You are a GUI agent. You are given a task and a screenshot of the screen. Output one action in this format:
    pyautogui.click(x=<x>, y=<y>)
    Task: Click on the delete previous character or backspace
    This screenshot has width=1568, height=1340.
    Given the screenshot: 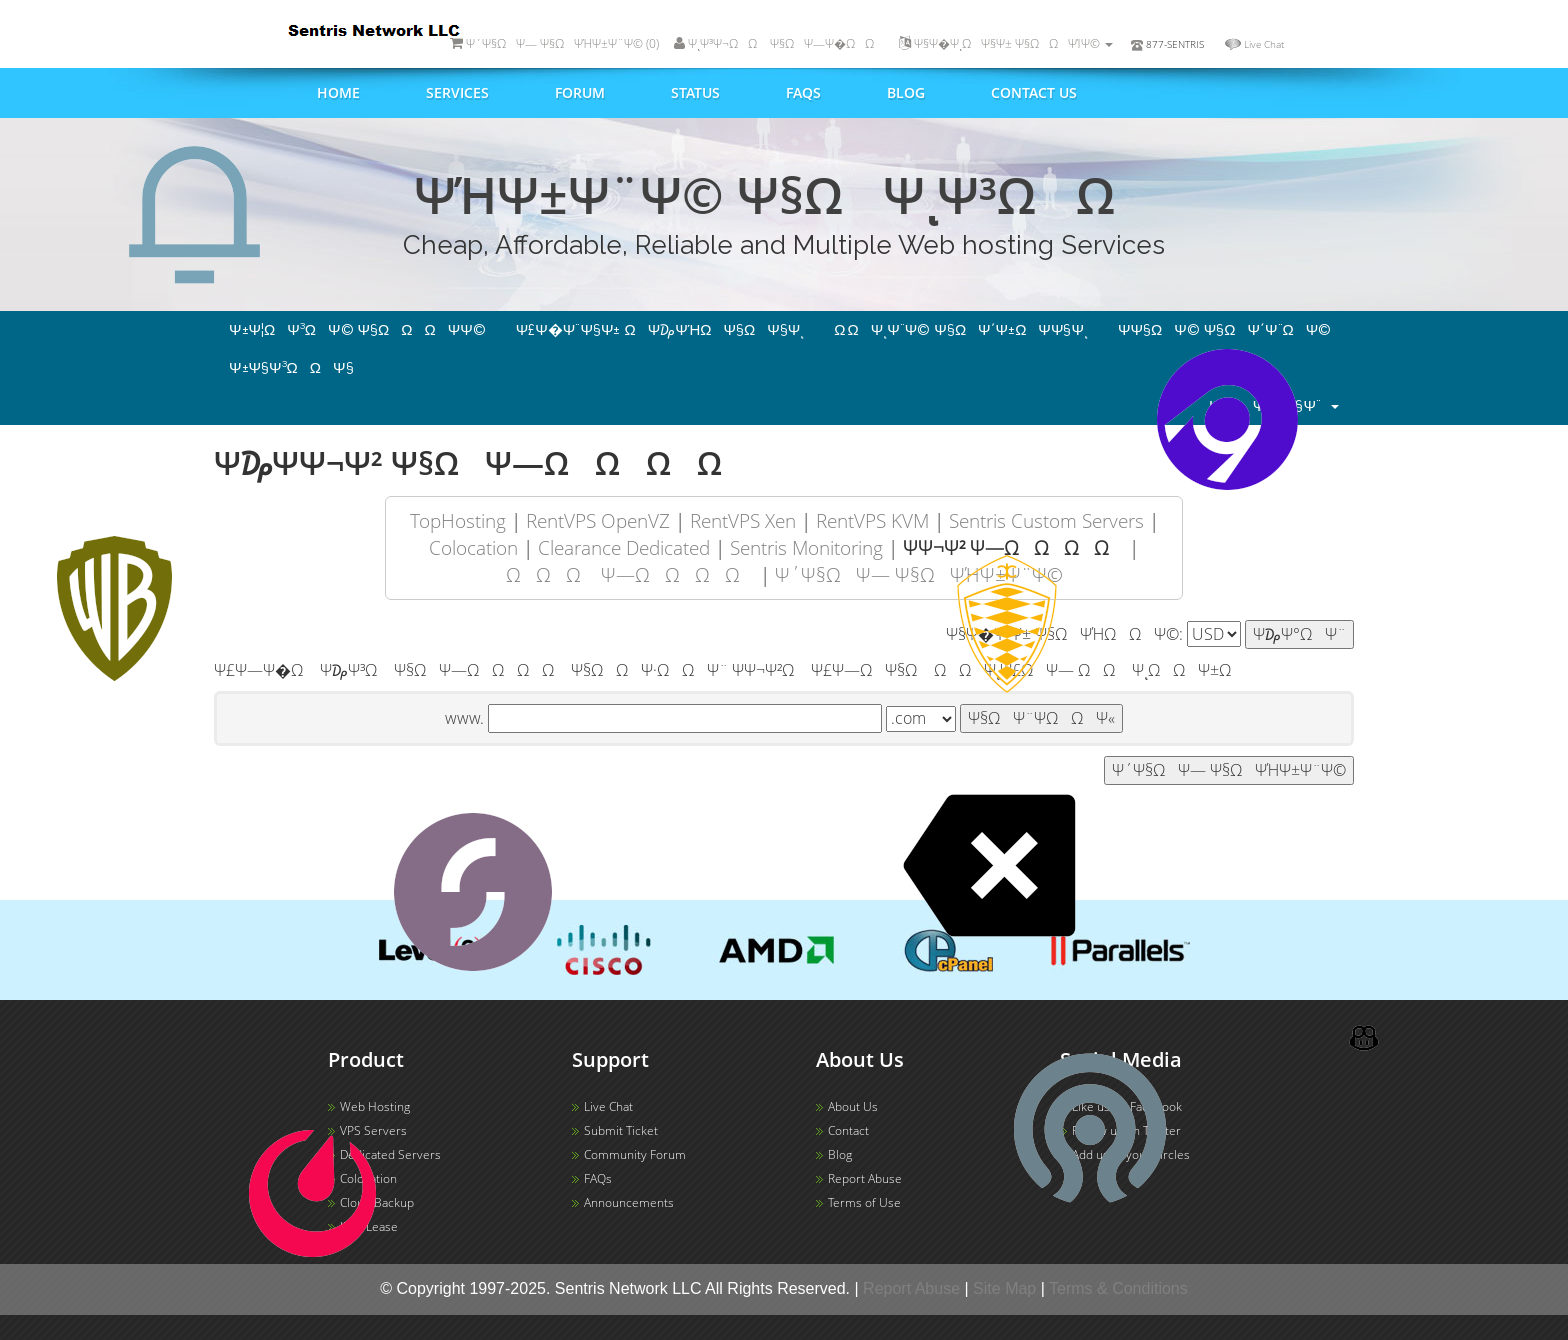 What is the action you would take?
    pyautogui.click(x=996, y=865)
    